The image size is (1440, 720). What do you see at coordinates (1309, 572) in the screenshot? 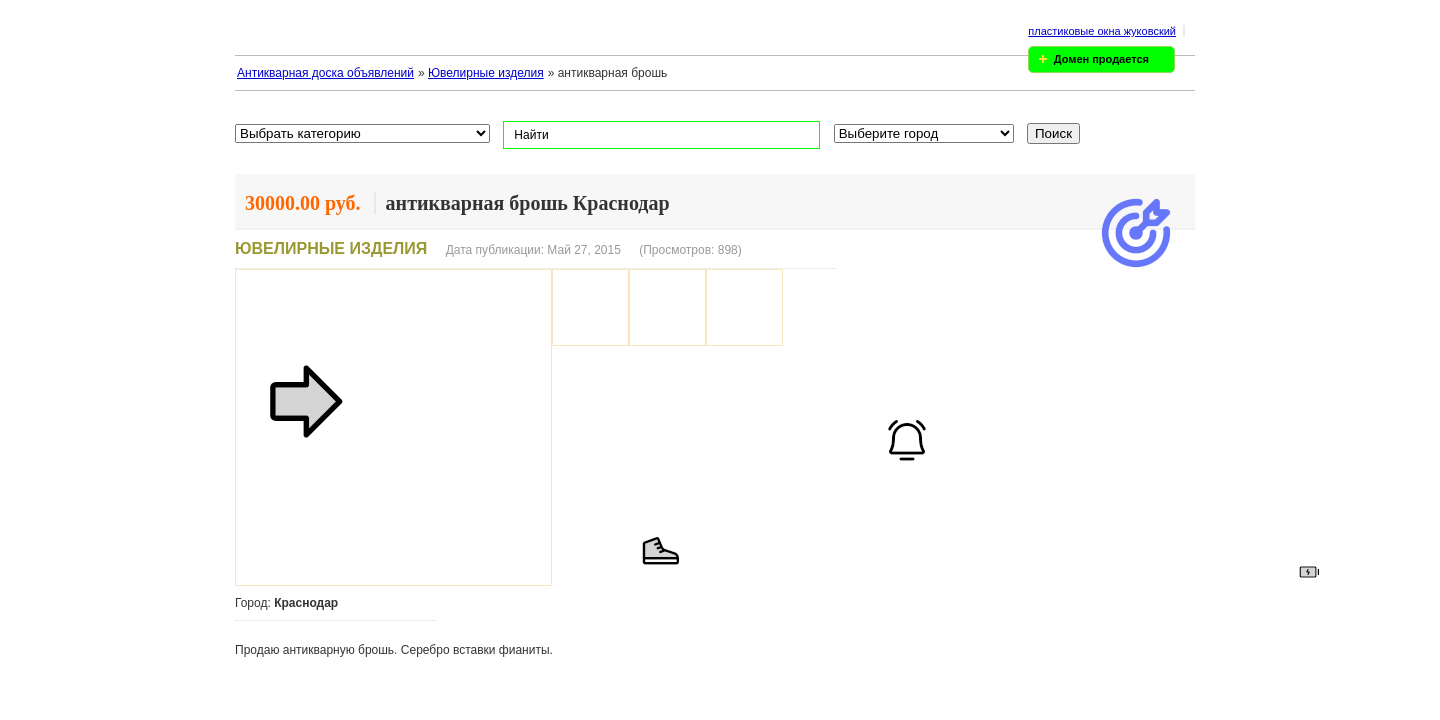
I see `indicates device is currently charging` at bounding box center [1309, 572].